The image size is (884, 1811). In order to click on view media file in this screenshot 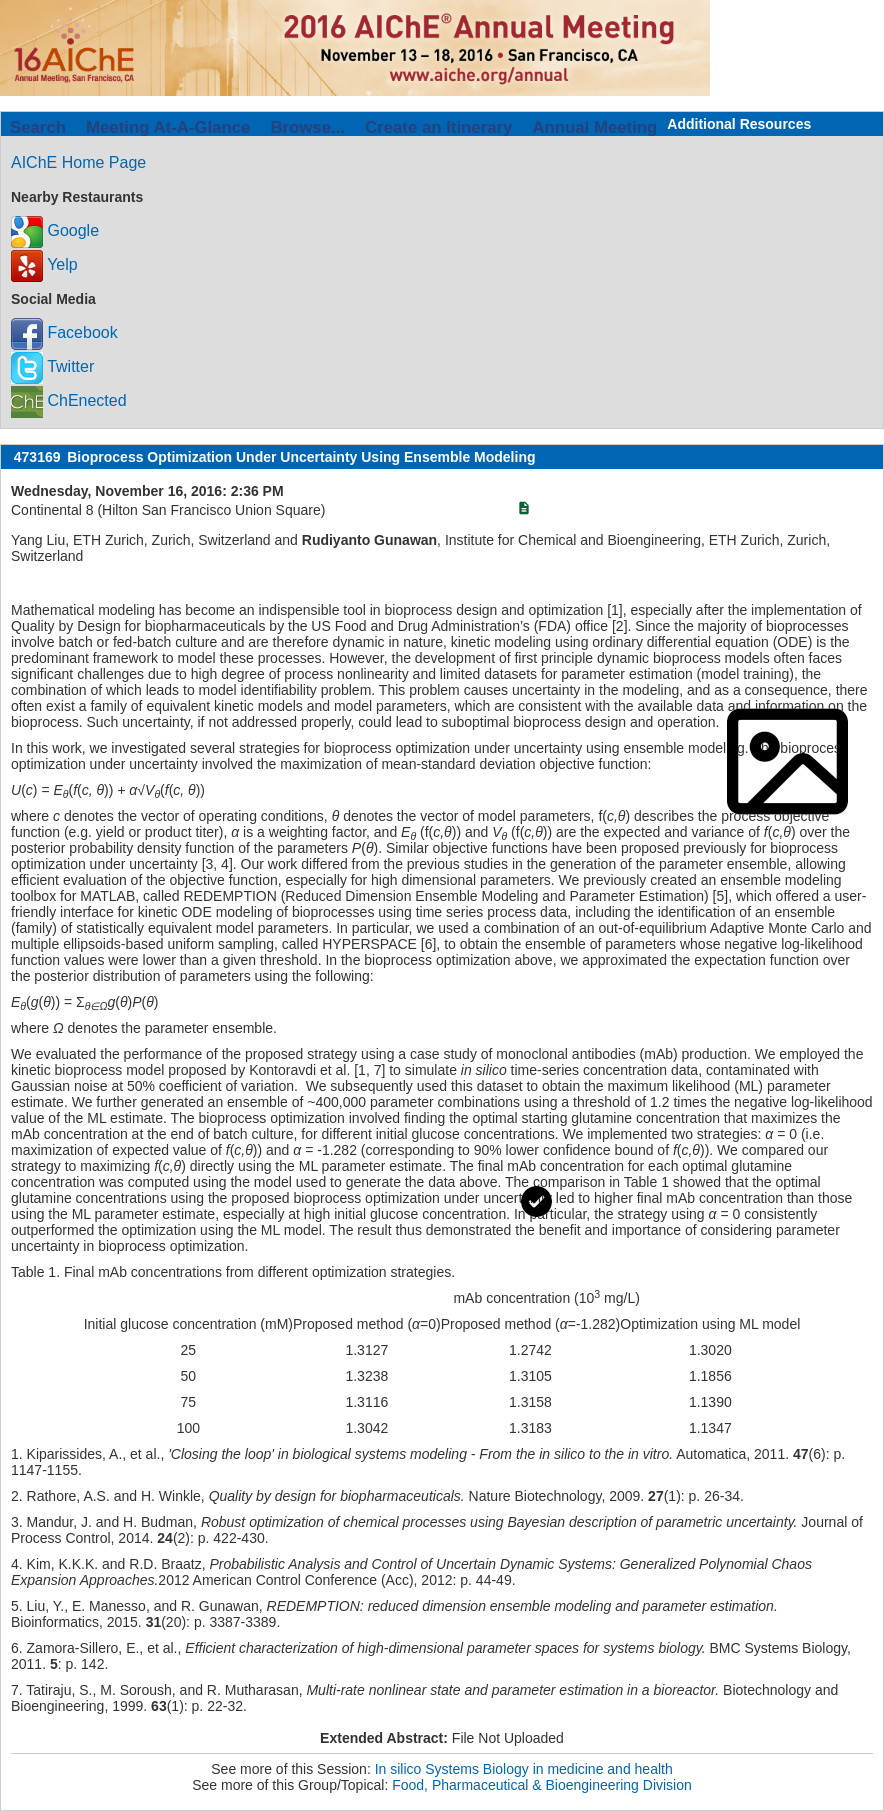, I will do `click(787, 761)`.